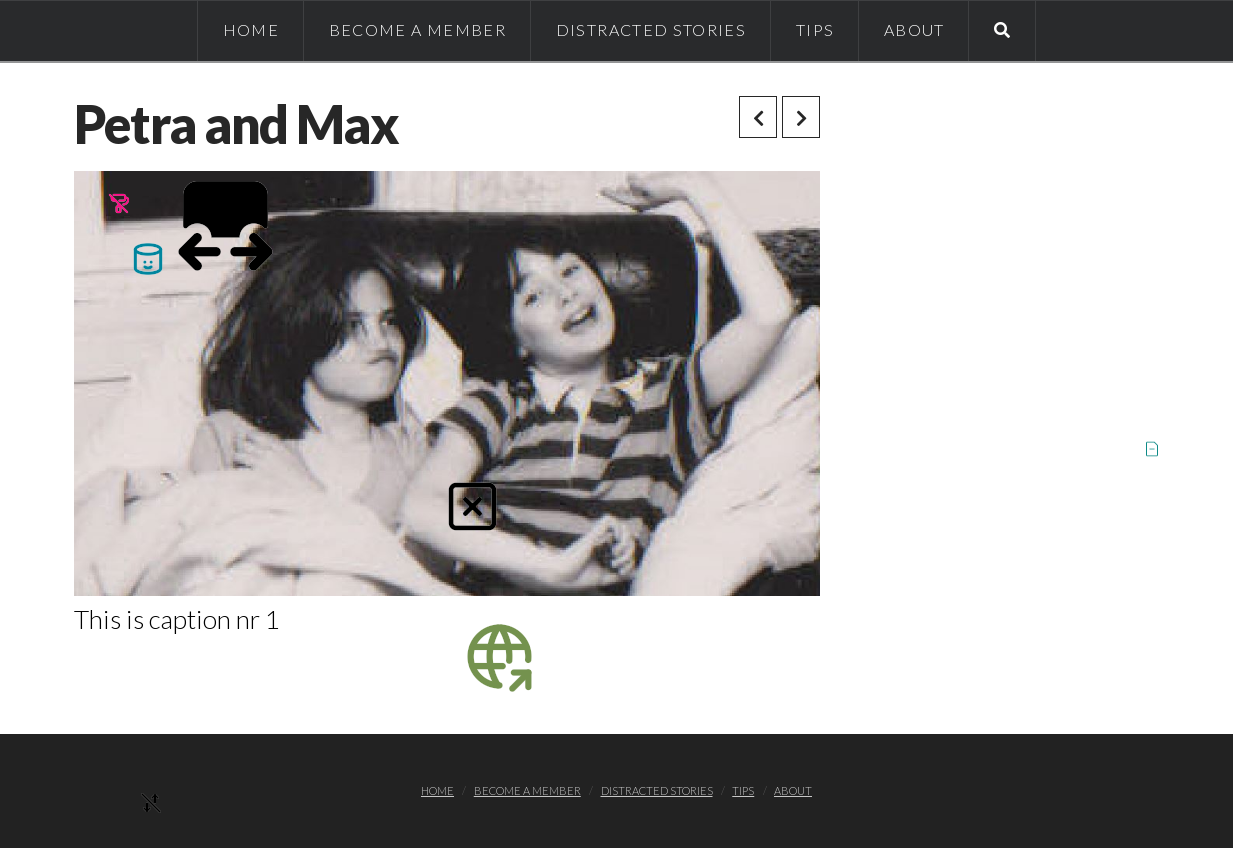  What do you see at coordinates (148, 259) in the screenshot?
I see `indicates a healthy or happy database status` at bounding box center [148, 259].